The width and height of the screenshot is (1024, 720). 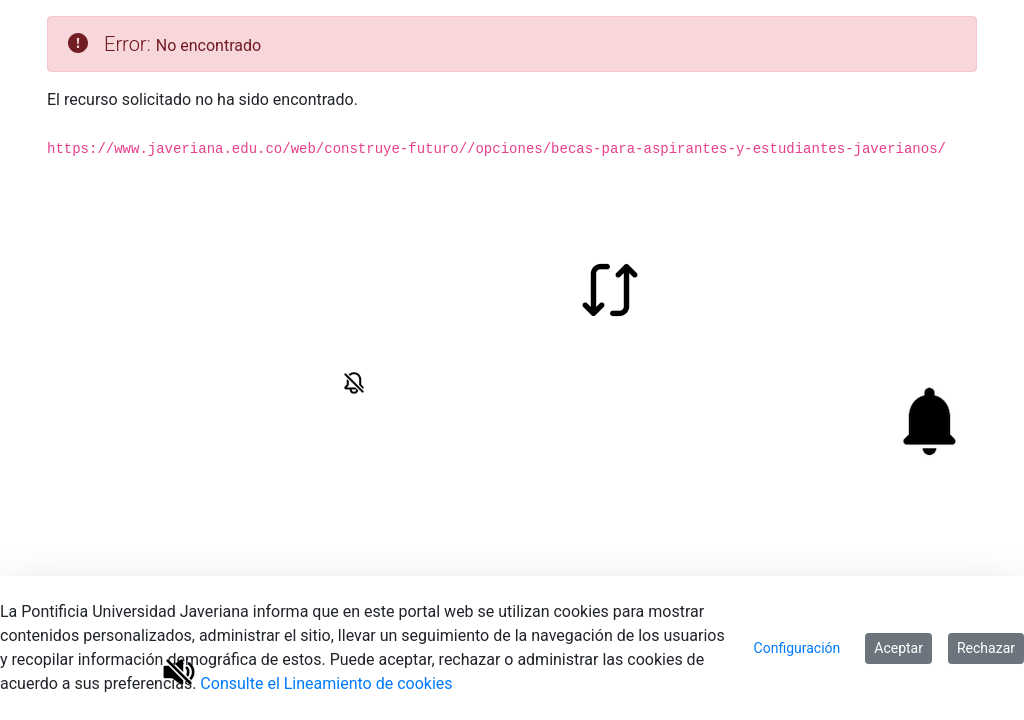 What do you see at coordinates (179, 672) in the screenshot?
I see `mute audio` at bounding box center [179, 672].